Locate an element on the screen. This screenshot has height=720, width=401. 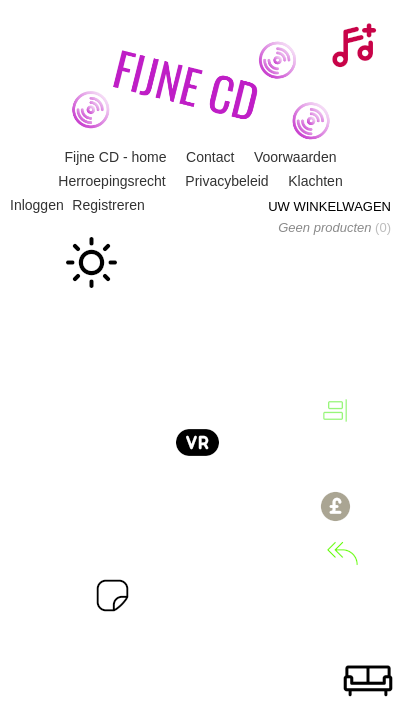
reply all to a message or email is located at coordinates (342, 553).